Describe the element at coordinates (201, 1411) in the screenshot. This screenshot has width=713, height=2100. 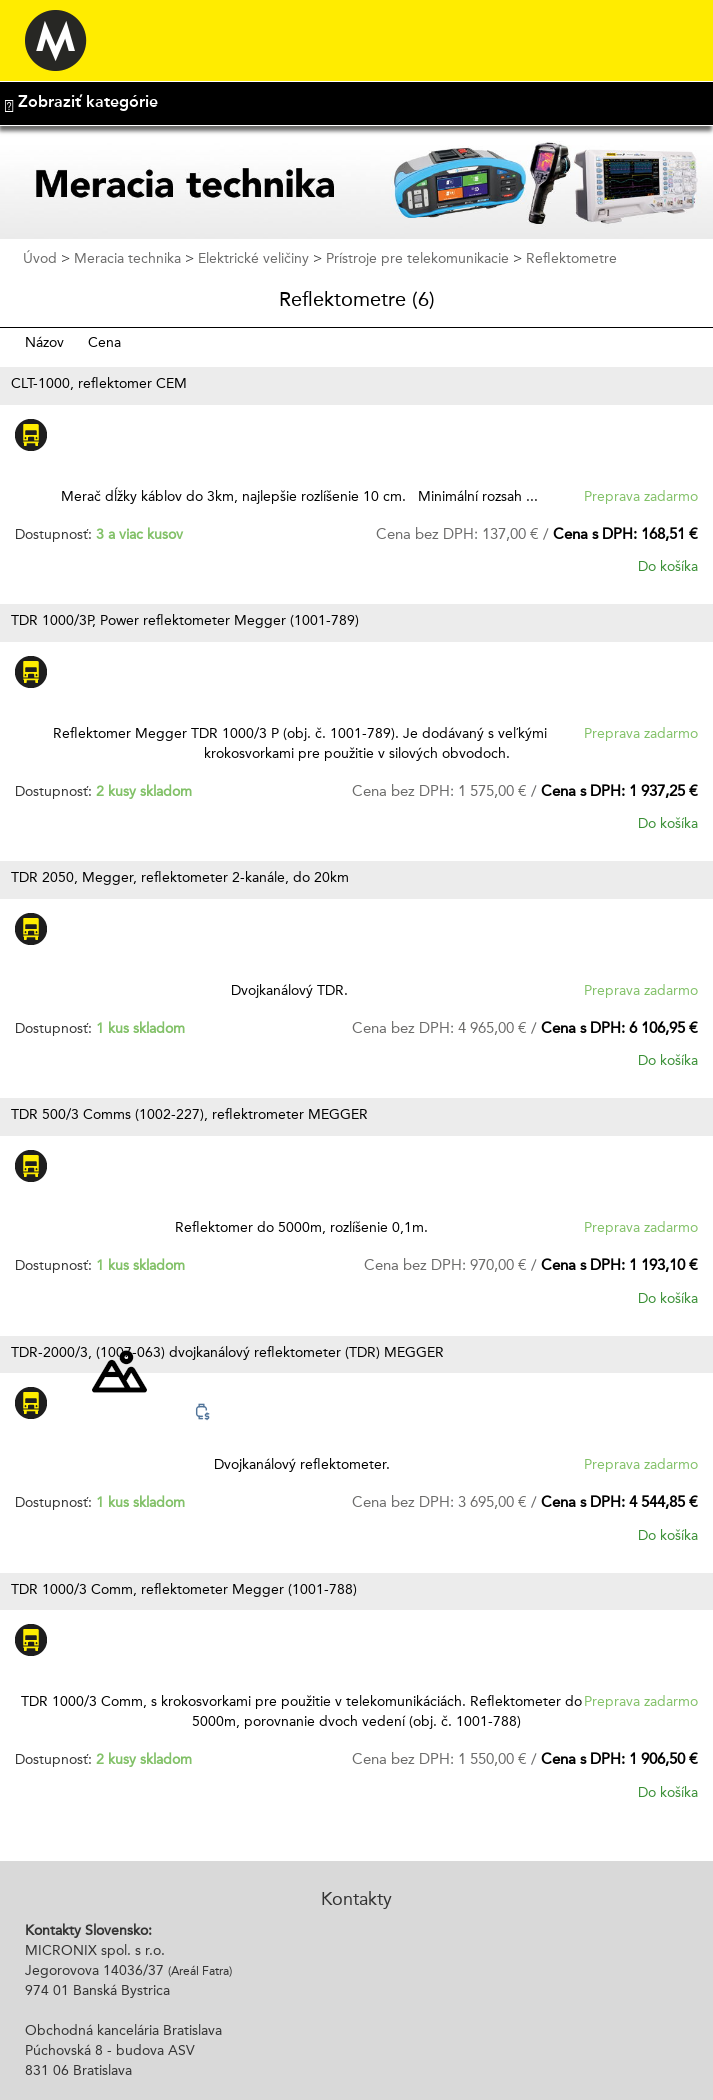
I see `view payment or finance features on your smartwatch` at that location.